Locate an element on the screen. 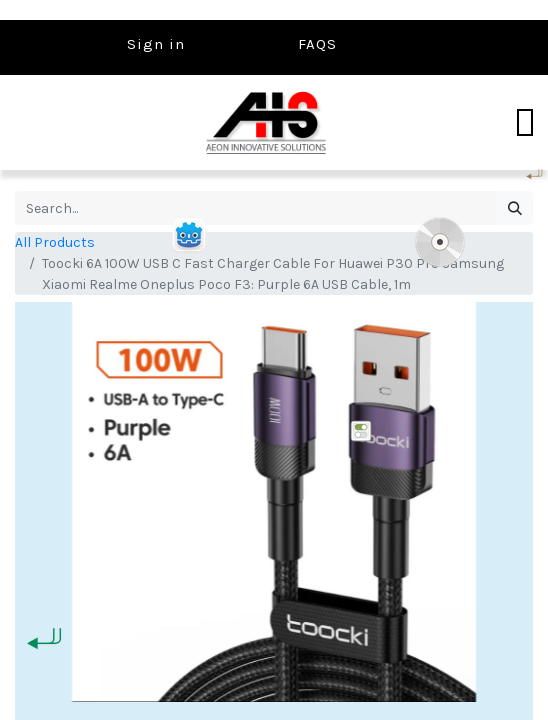 Image resolution: width=548 pixels, height=720 pixels. reply to all recipients of an email is located at coordinates (534, 173).